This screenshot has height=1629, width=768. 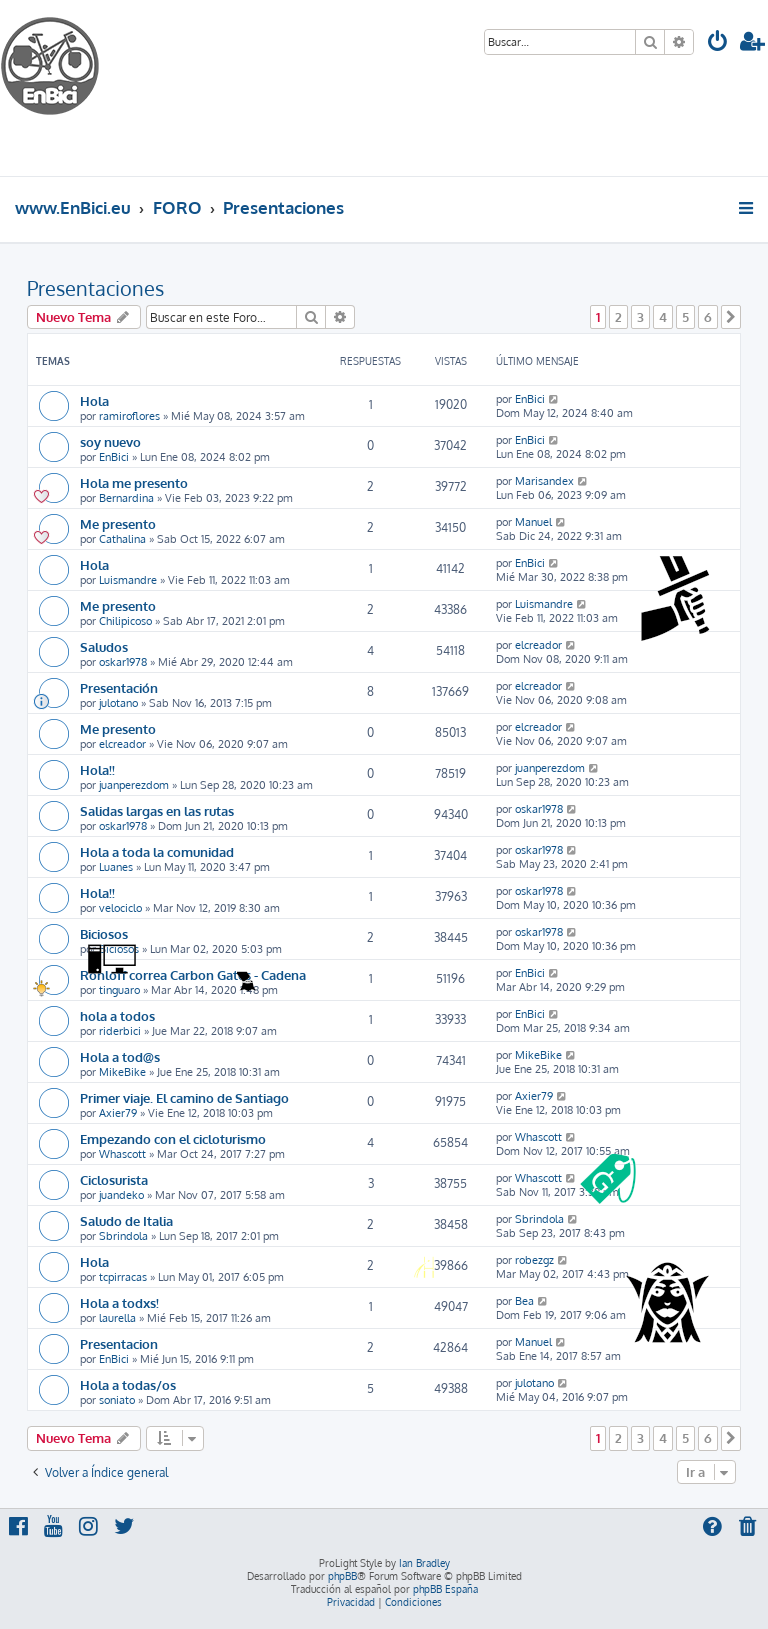 What do you see at coordinates (246, 981) in the screenshot?
I see `logging or deforestation activity indicator` at bounding box center [246, 981].